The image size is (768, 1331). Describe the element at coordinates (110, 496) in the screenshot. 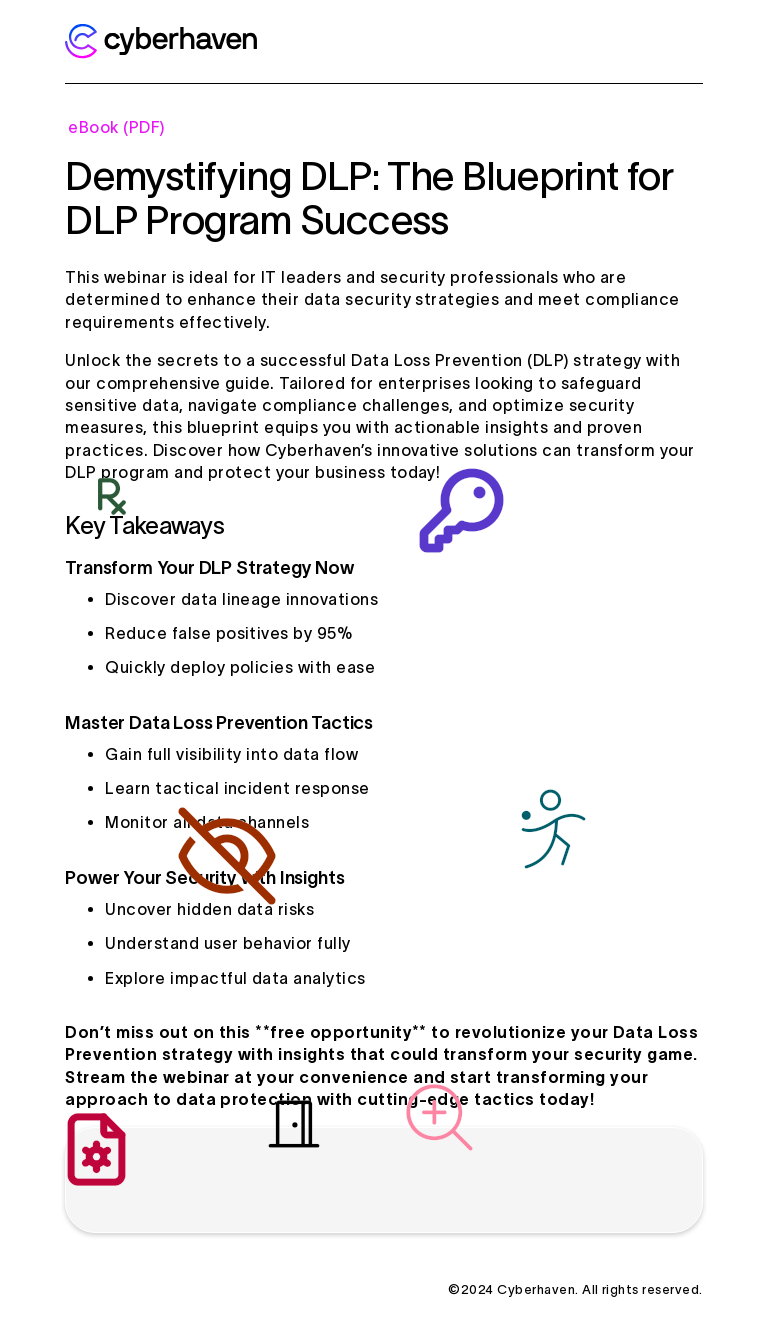

I see `view prescription details` at that location.